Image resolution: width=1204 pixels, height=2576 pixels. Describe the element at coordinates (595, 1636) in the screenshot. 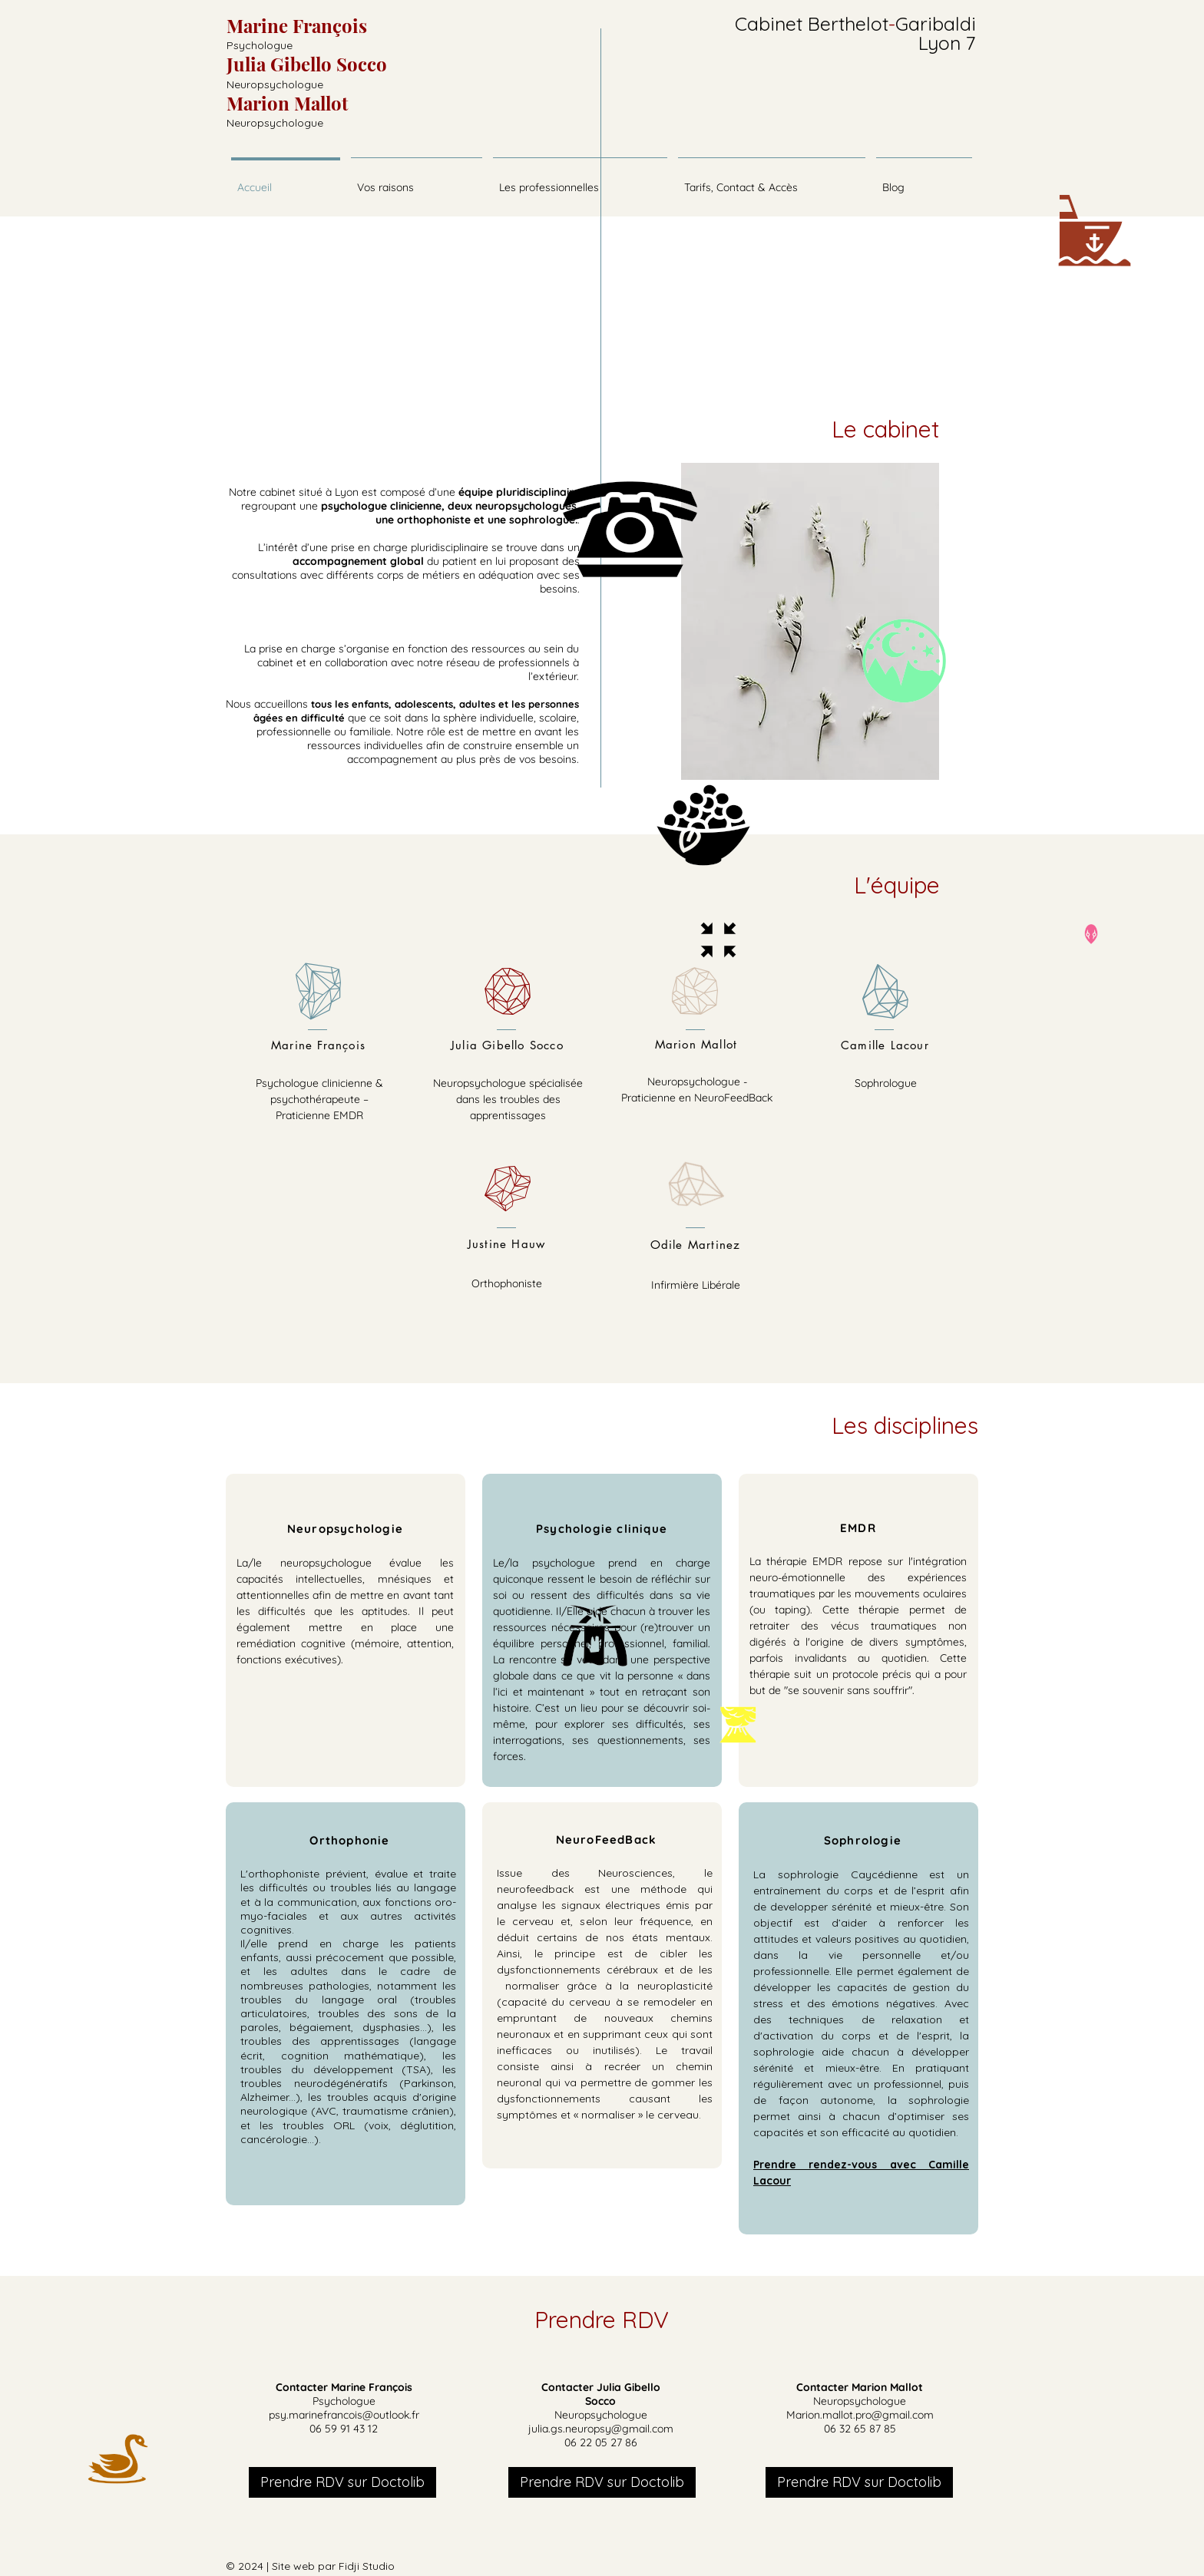

I see `select a clan or faction banner` at that location.